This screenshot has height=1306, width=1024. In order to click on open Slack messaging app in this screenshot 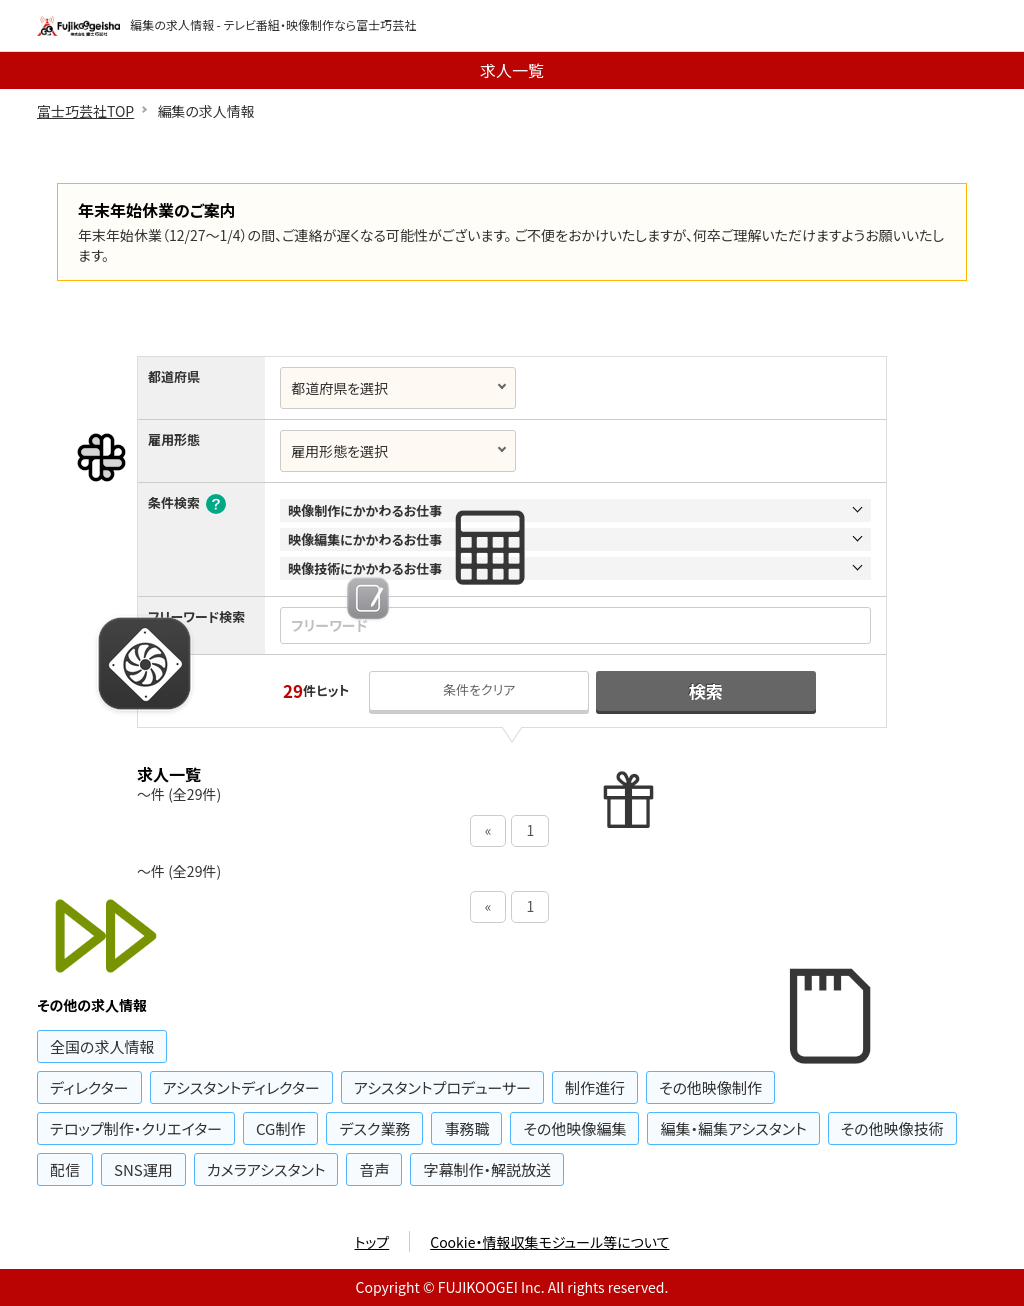, I will do `click(101, 457)`.